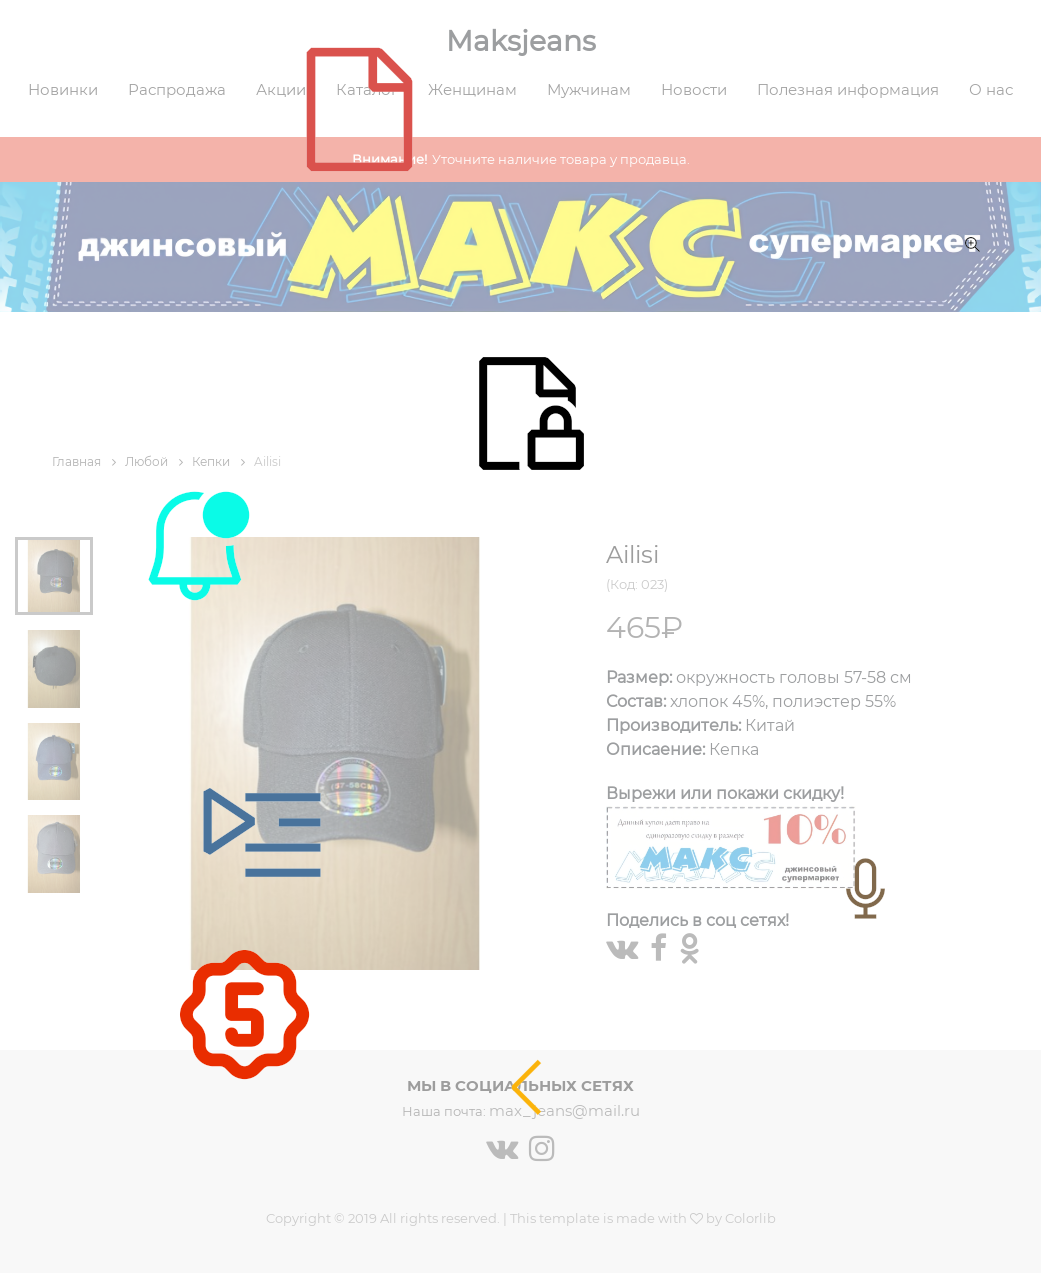 Image resolution: width=1041 pixels, height=1273 pixels. What do you see at coordinates (262, 835) in the screenshot?
I see `step through code one line at a time during debugging` at bounding box center [262, 835].